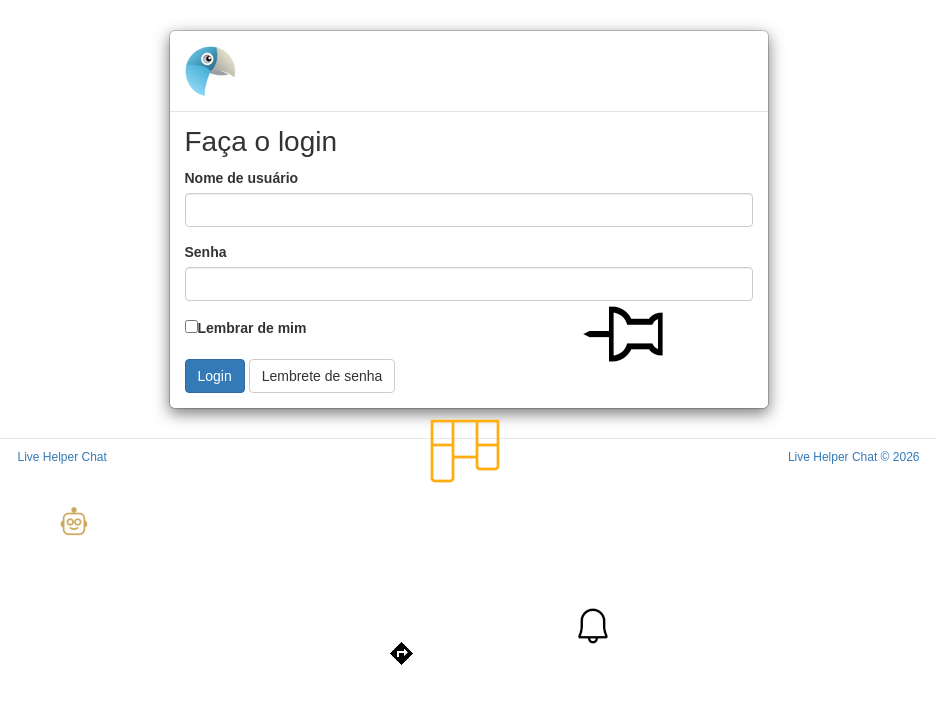 The height and width of the screenshot is (720, 937). What do you see at coordinates (74, 522) in the screenshot?
I see `access AI or chatbot assistant features` at bounding box center [74, 522].